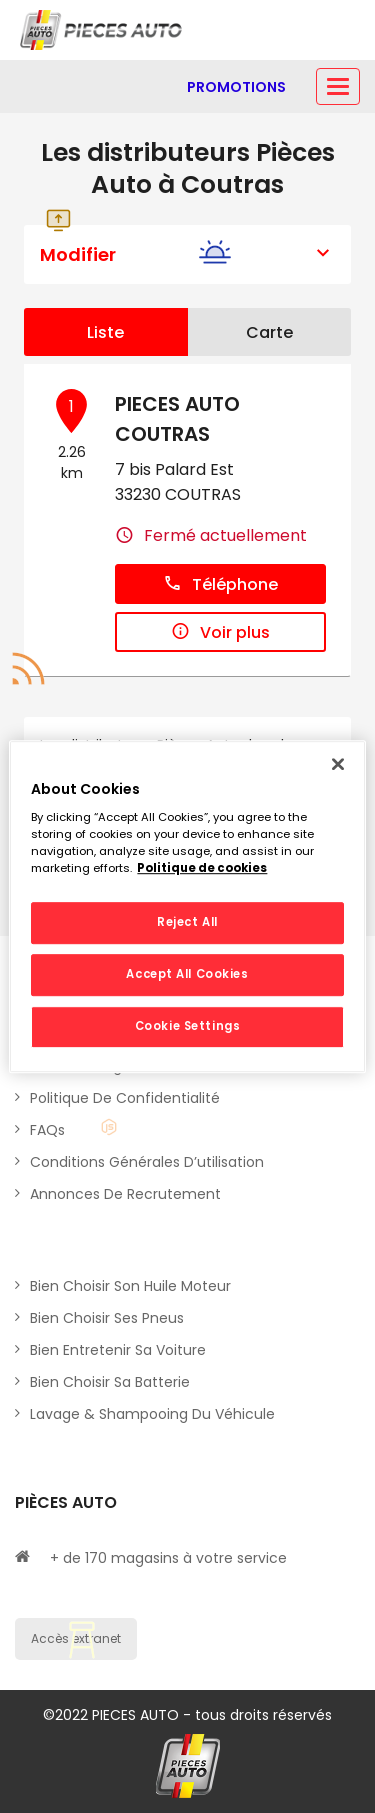 The image size is (375, 1813). I want to click on upload file to display or screen, so click(58, 219).